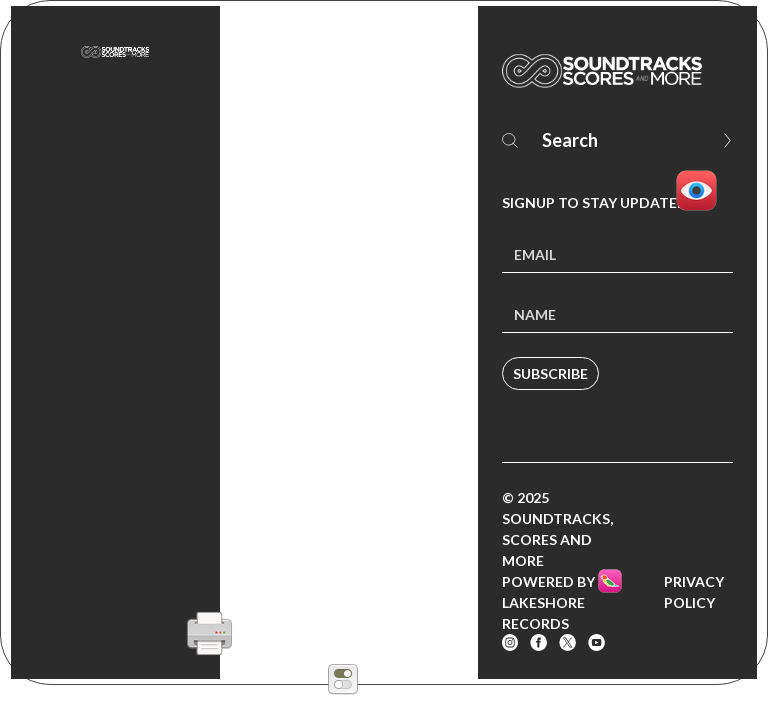 The height and width of the screenshot is (720, 768). What do you see at coordinates (610, 581) in the screenshot?
I see `open the alovoa dating app` at bounding box center [610, 581].